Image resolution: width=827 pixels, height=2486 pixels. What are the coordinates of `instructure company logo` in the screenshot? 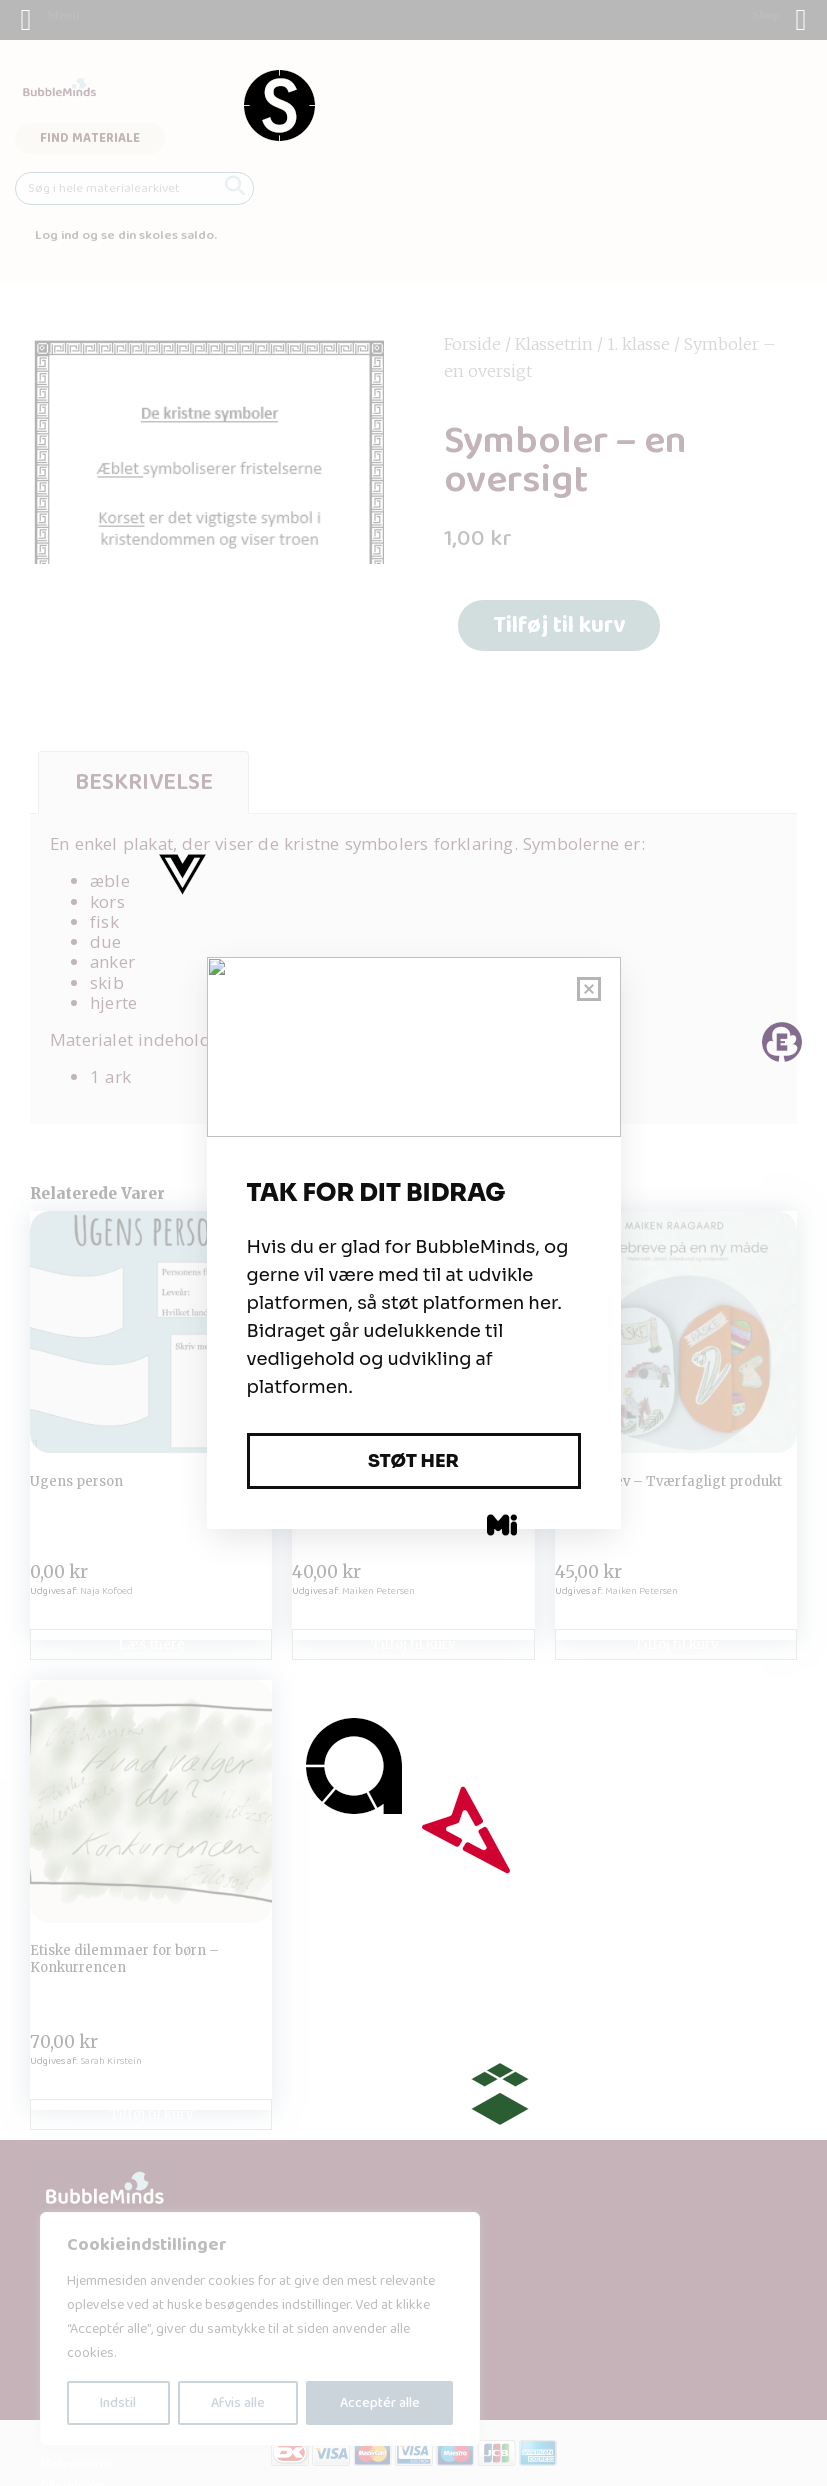 It's located at (500, 2094).